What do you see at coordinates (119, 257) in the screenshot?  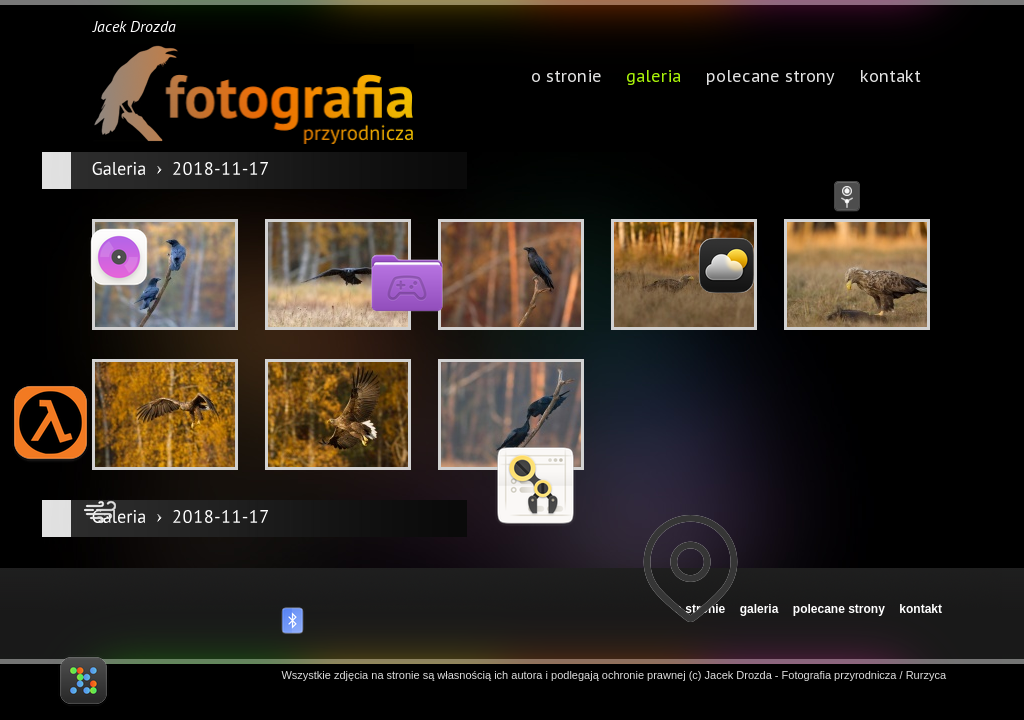 I see `open tauon music box app` at bounding box center [119, 257].